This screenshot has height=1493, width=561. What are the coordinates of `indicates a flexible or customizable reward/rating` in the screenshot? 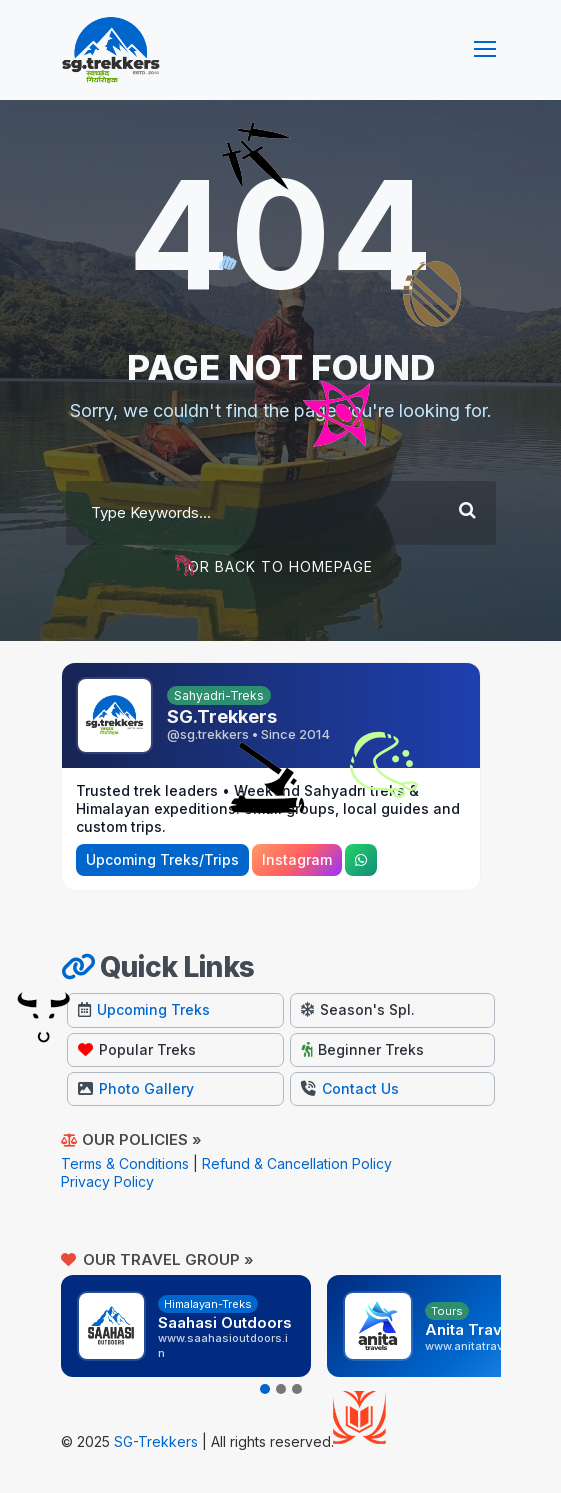 It's located at (336, 414).